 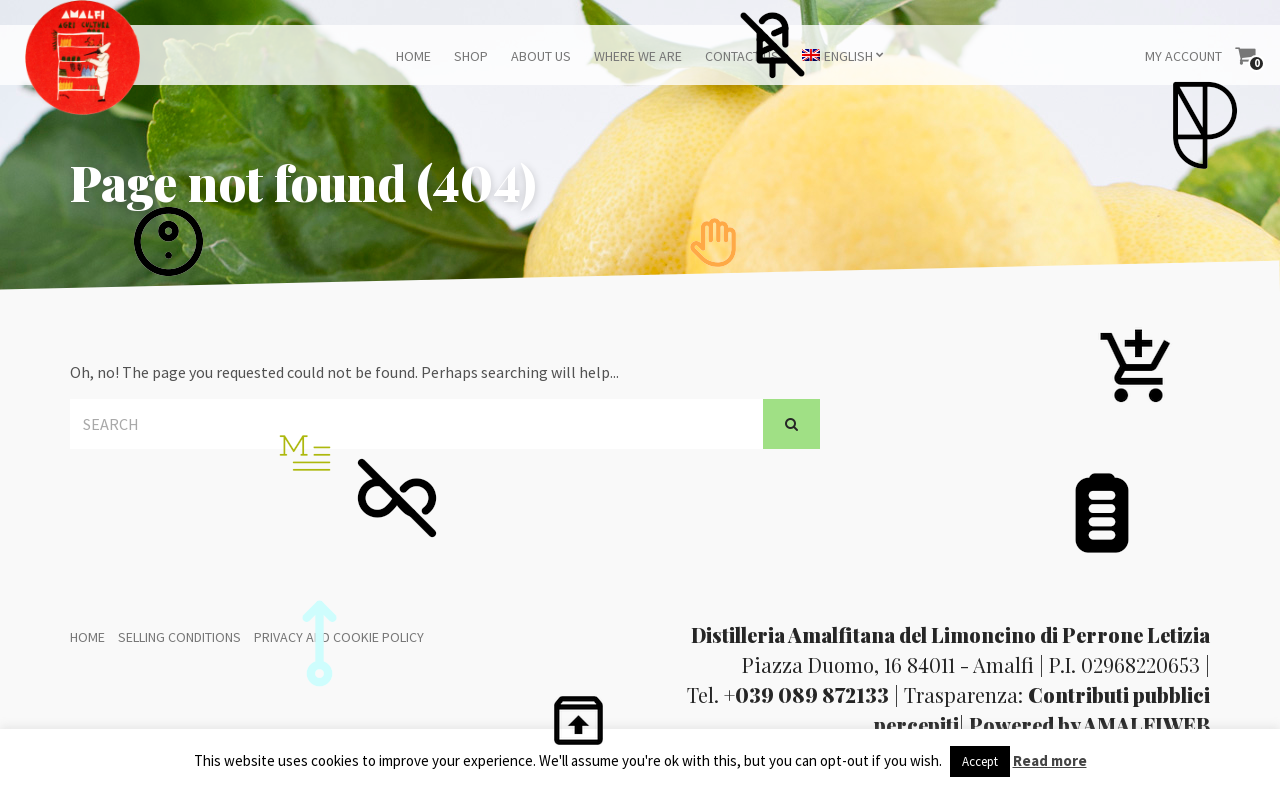 What do you see at coordinates (305, 453) in the screenshot?
I see `open article on Medium` at bounding box center [305, 453].